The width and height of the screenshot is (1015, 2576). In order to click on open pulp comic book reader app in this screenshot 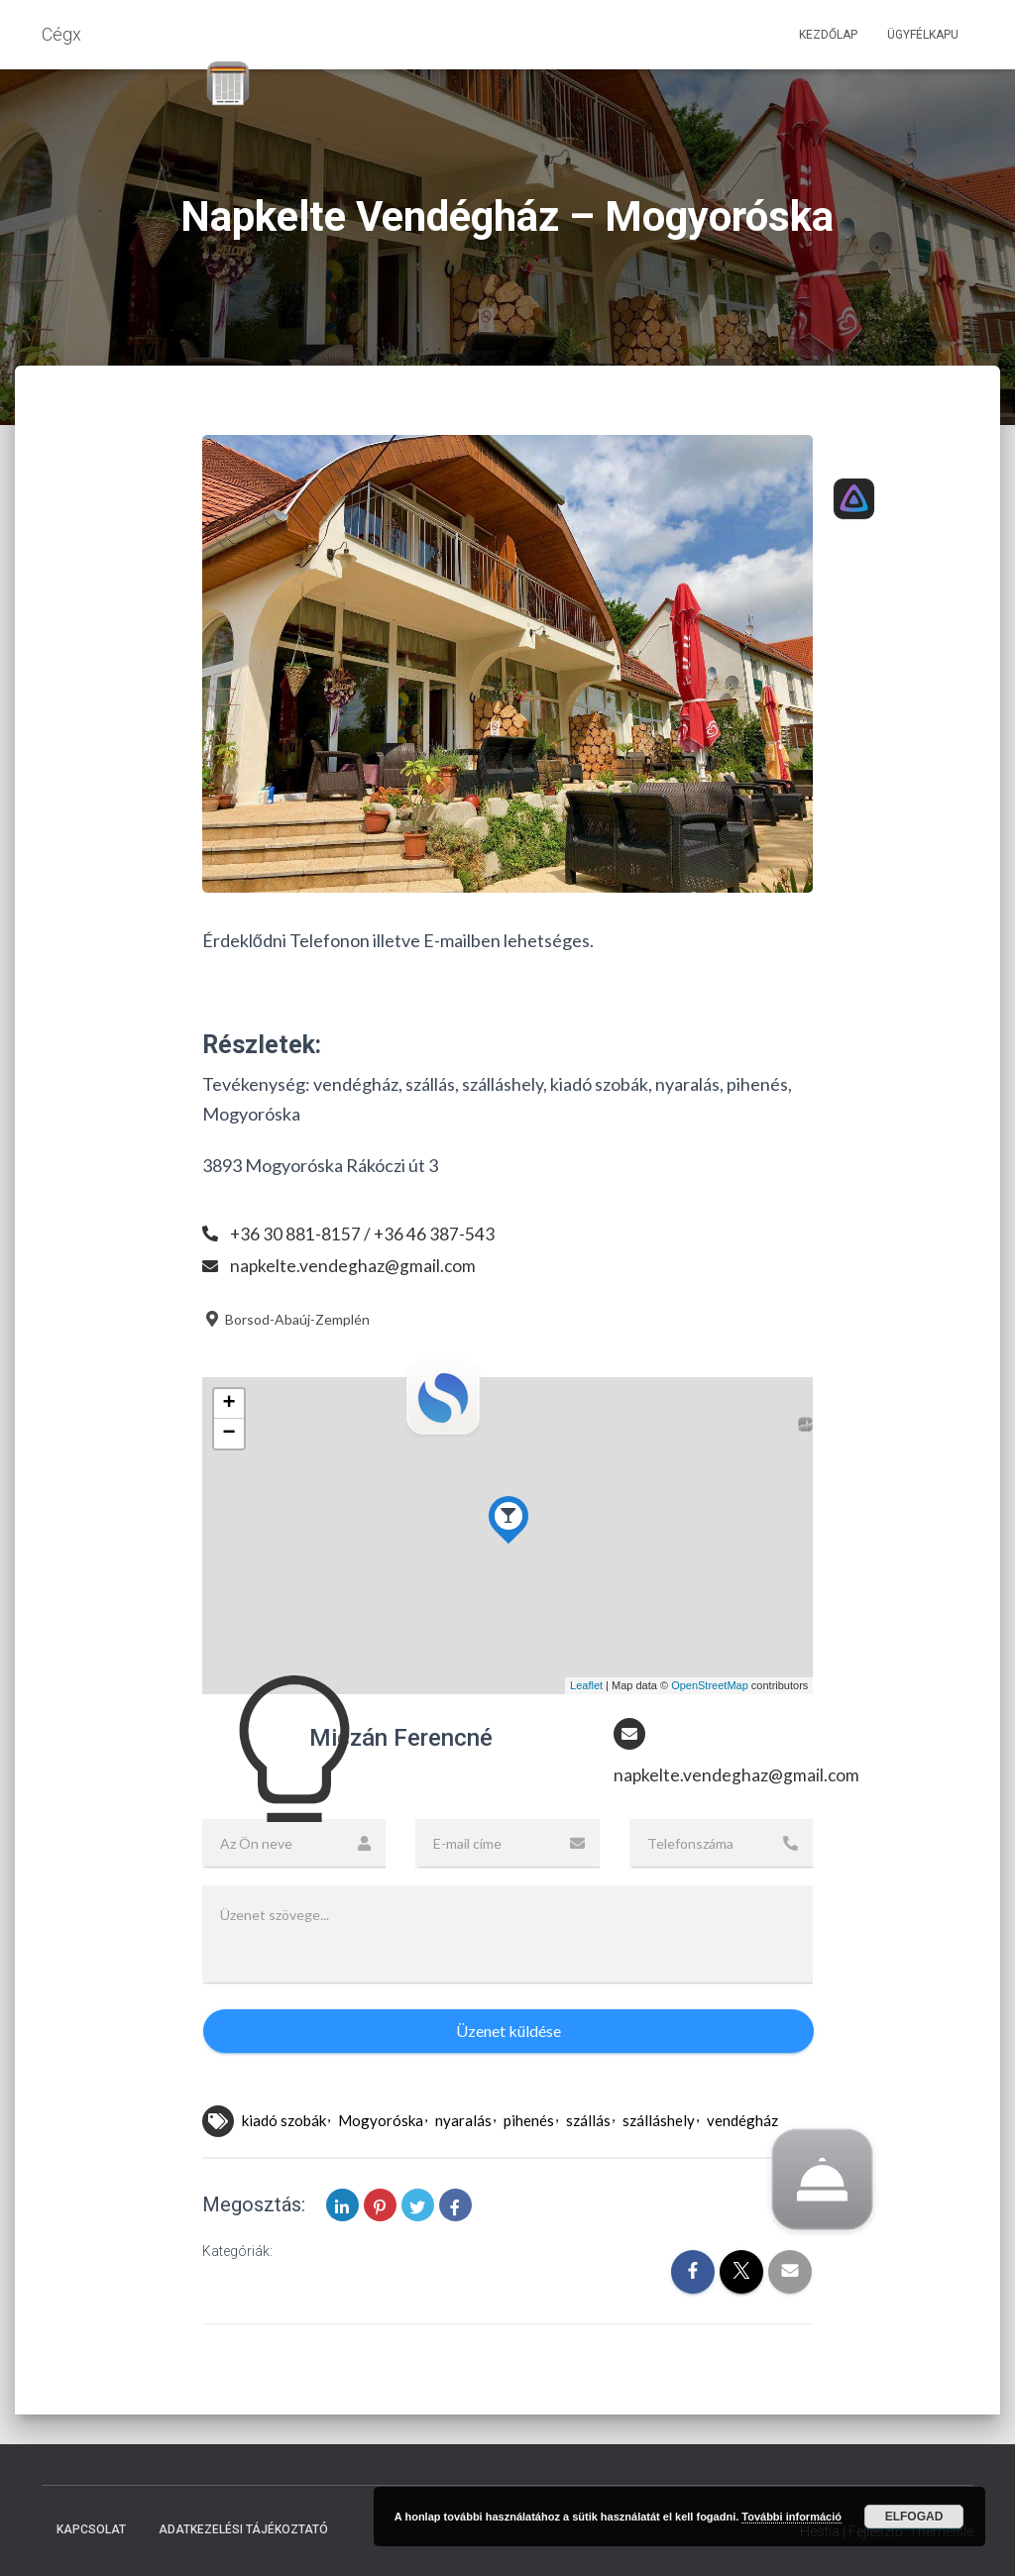, I will do `click(228, 82)`.